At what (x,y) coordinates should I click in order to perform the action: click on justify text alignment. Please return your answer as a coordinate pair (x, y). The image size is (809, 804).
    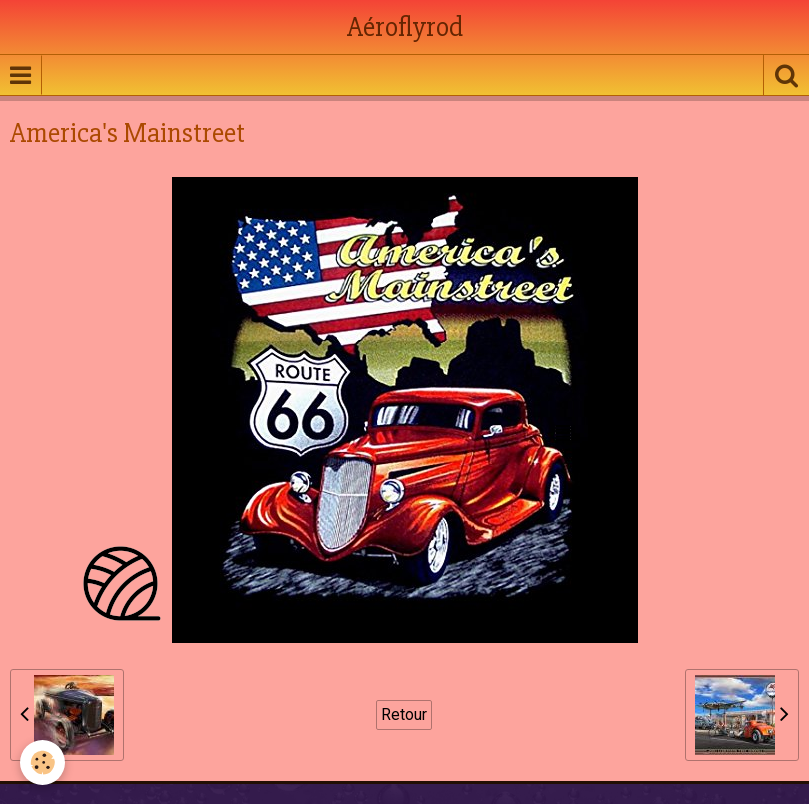
    Looking at the image, I should click on (563, 433).